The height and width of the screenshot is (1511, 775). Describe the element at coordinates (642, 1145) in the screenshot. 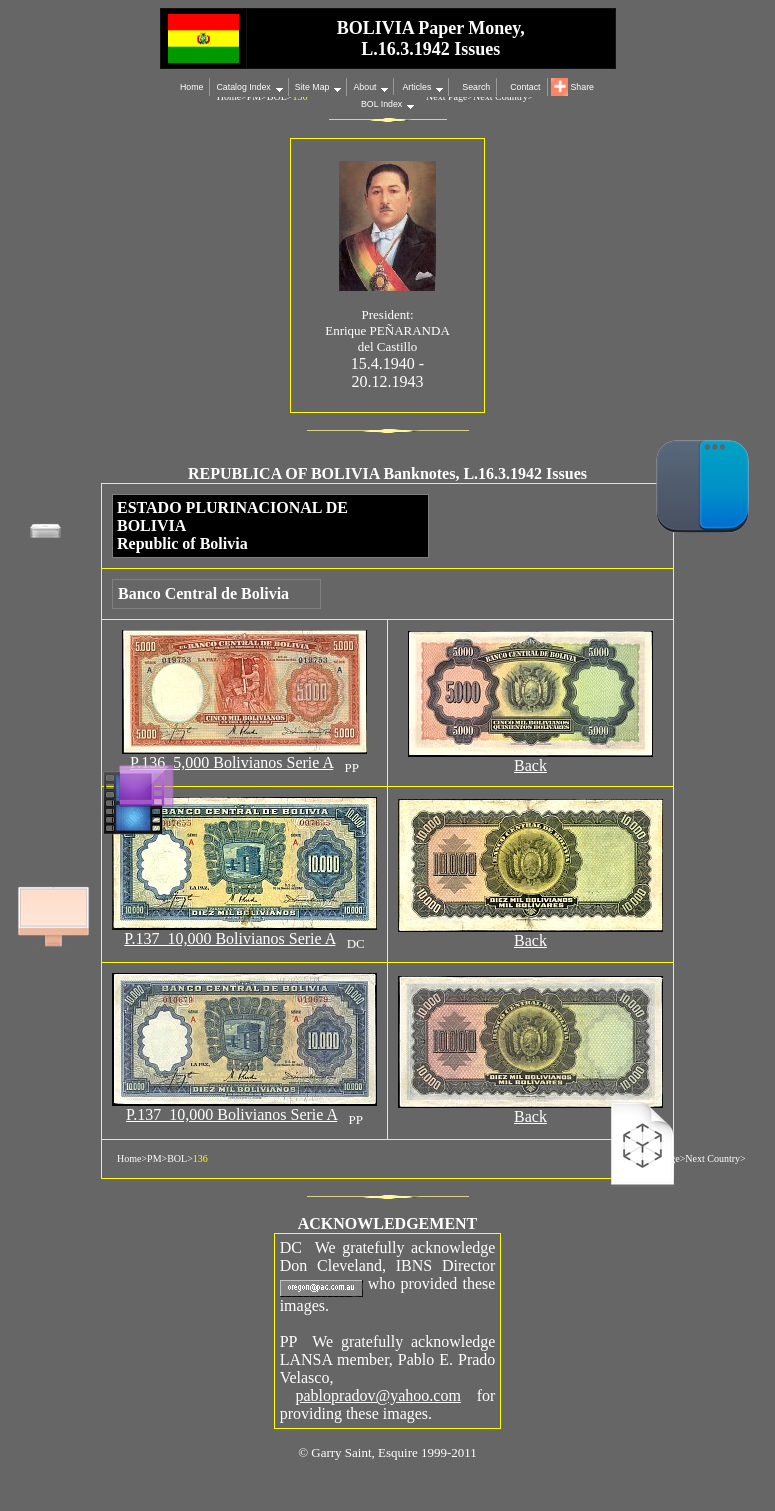

I see `open an augmented reality file` at that location.